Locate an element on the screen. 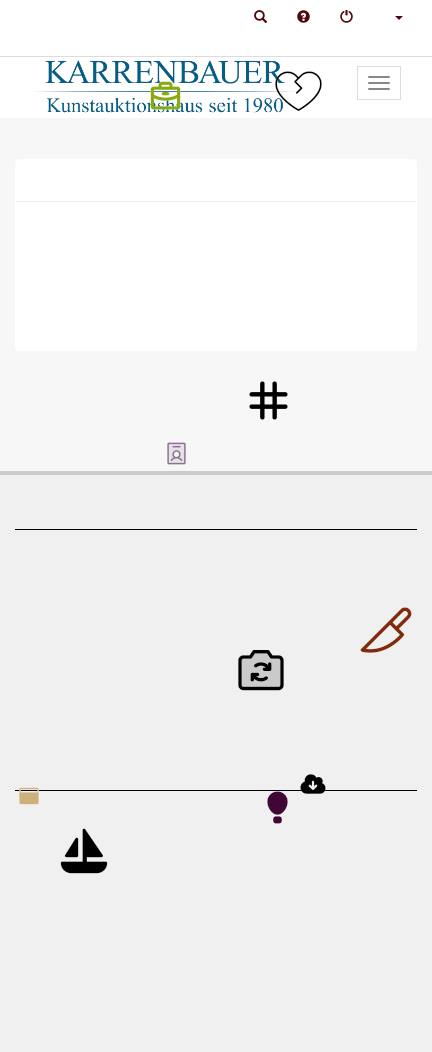 The image size is (432, 1052). unlike or remove from favorites is located at coordinates (298, 89).